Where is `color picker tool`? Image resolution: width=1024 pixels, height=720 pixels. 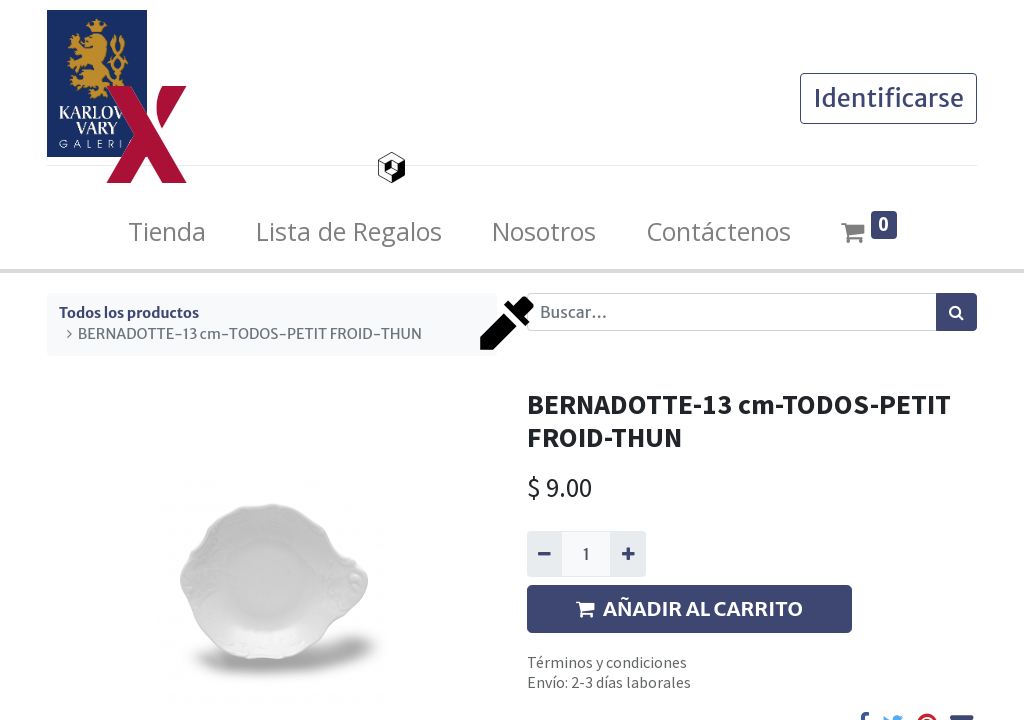 color picker tool is located at coordinates (507, 322).